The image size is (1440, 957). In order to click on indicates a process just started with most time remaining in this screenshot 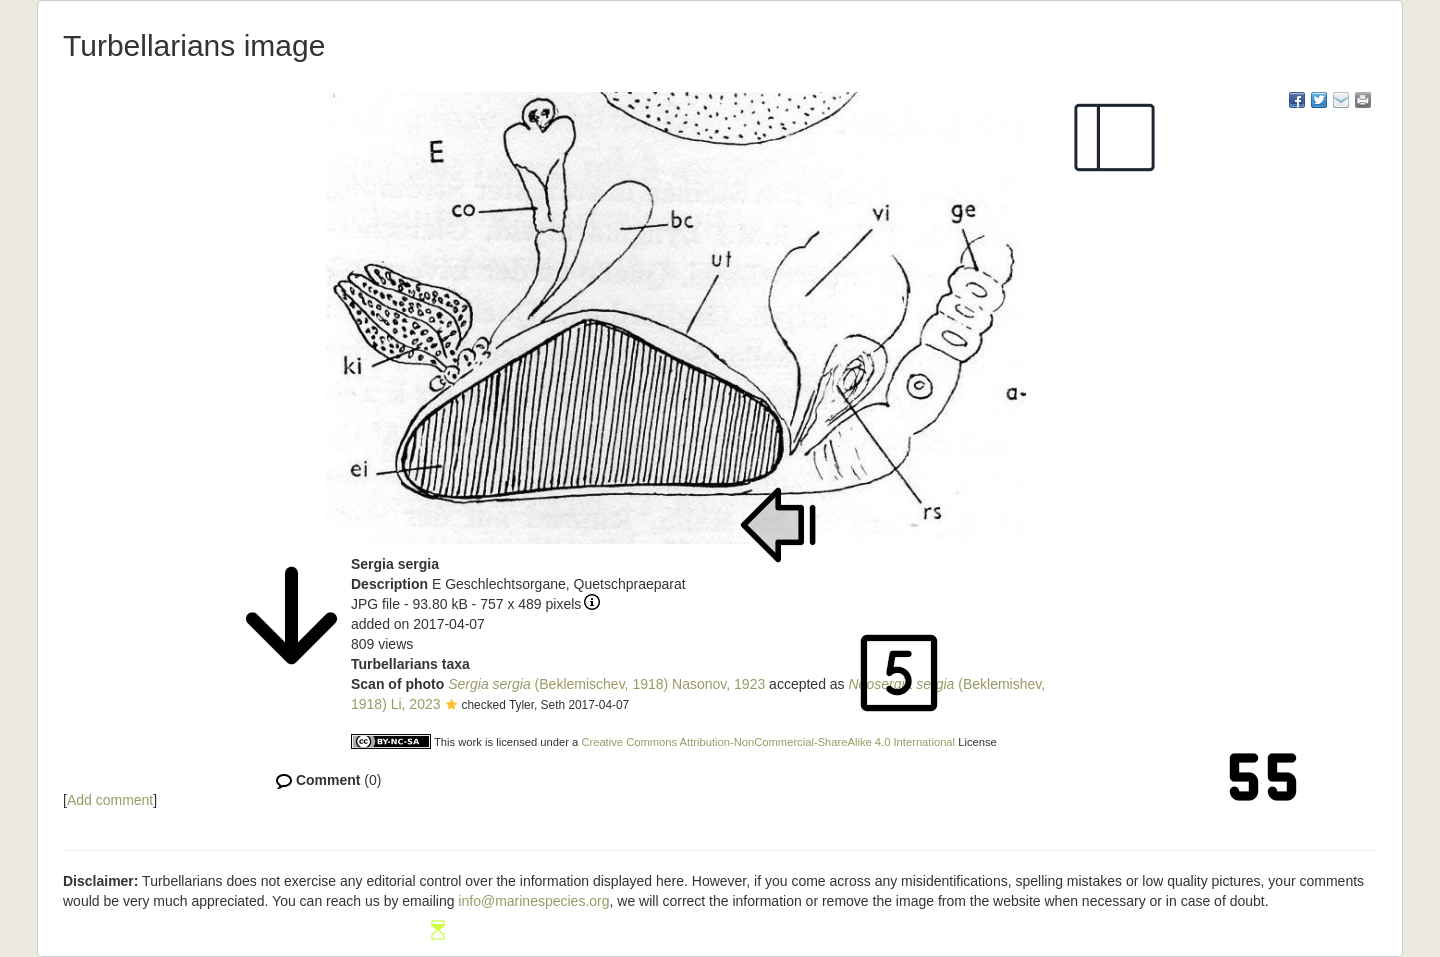, I will do `click(438, 930)`.